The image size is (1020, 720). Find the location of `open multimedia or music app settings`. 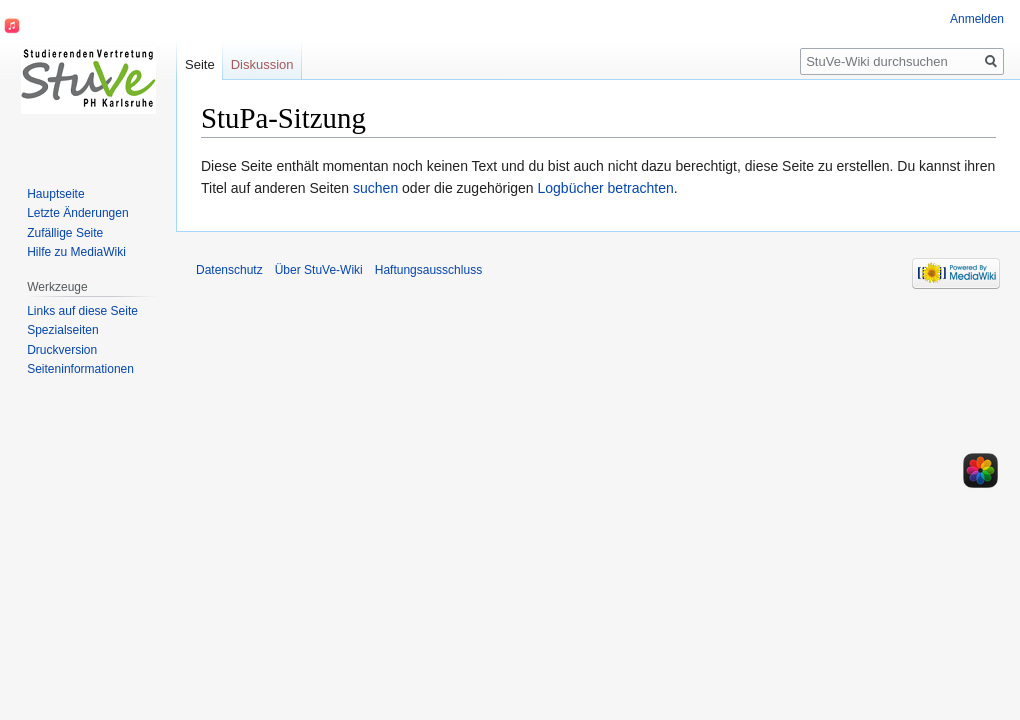

open multimedia or music app settings is located at coordinates (12, 26).